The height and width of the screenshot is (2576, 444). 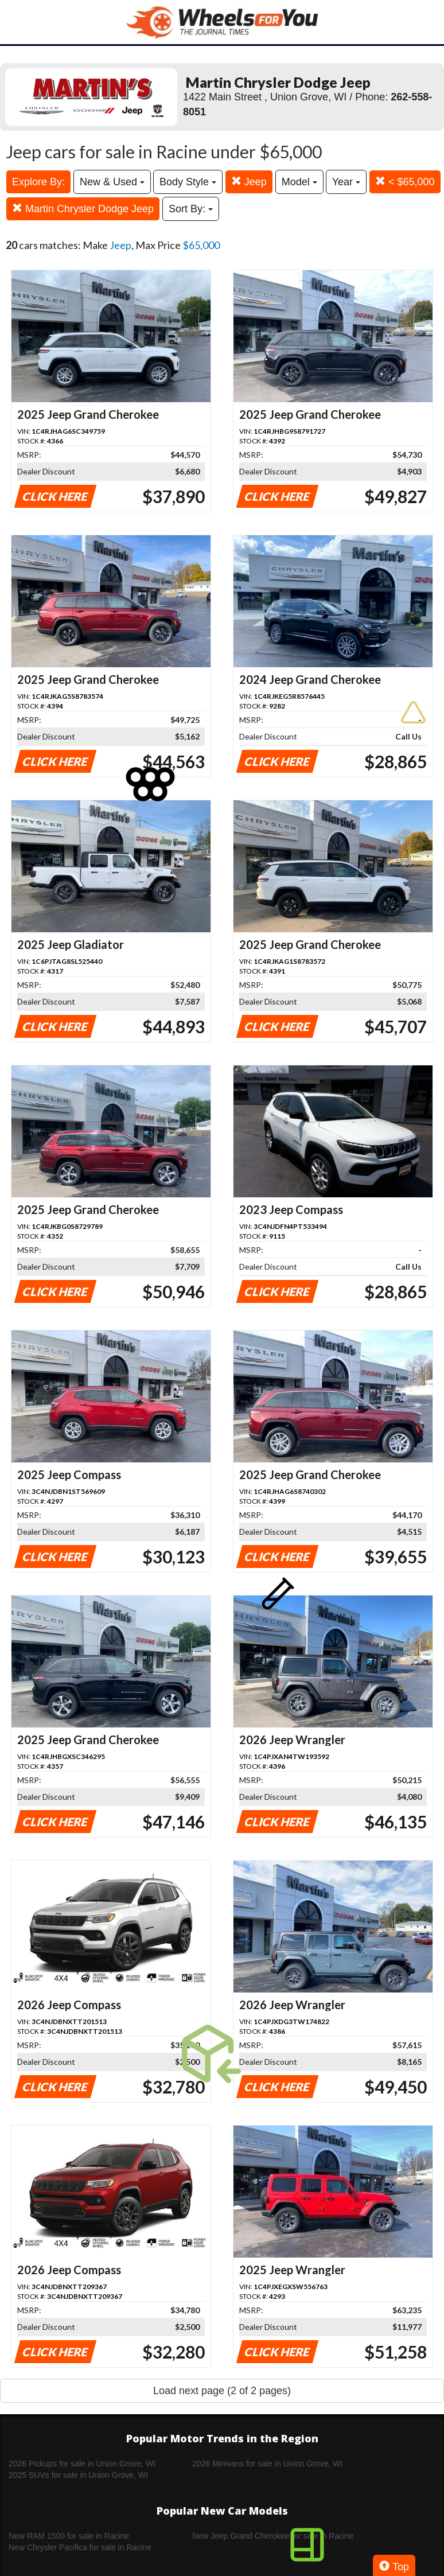 I want to click on play or start media content, so click(x=413, y=712).